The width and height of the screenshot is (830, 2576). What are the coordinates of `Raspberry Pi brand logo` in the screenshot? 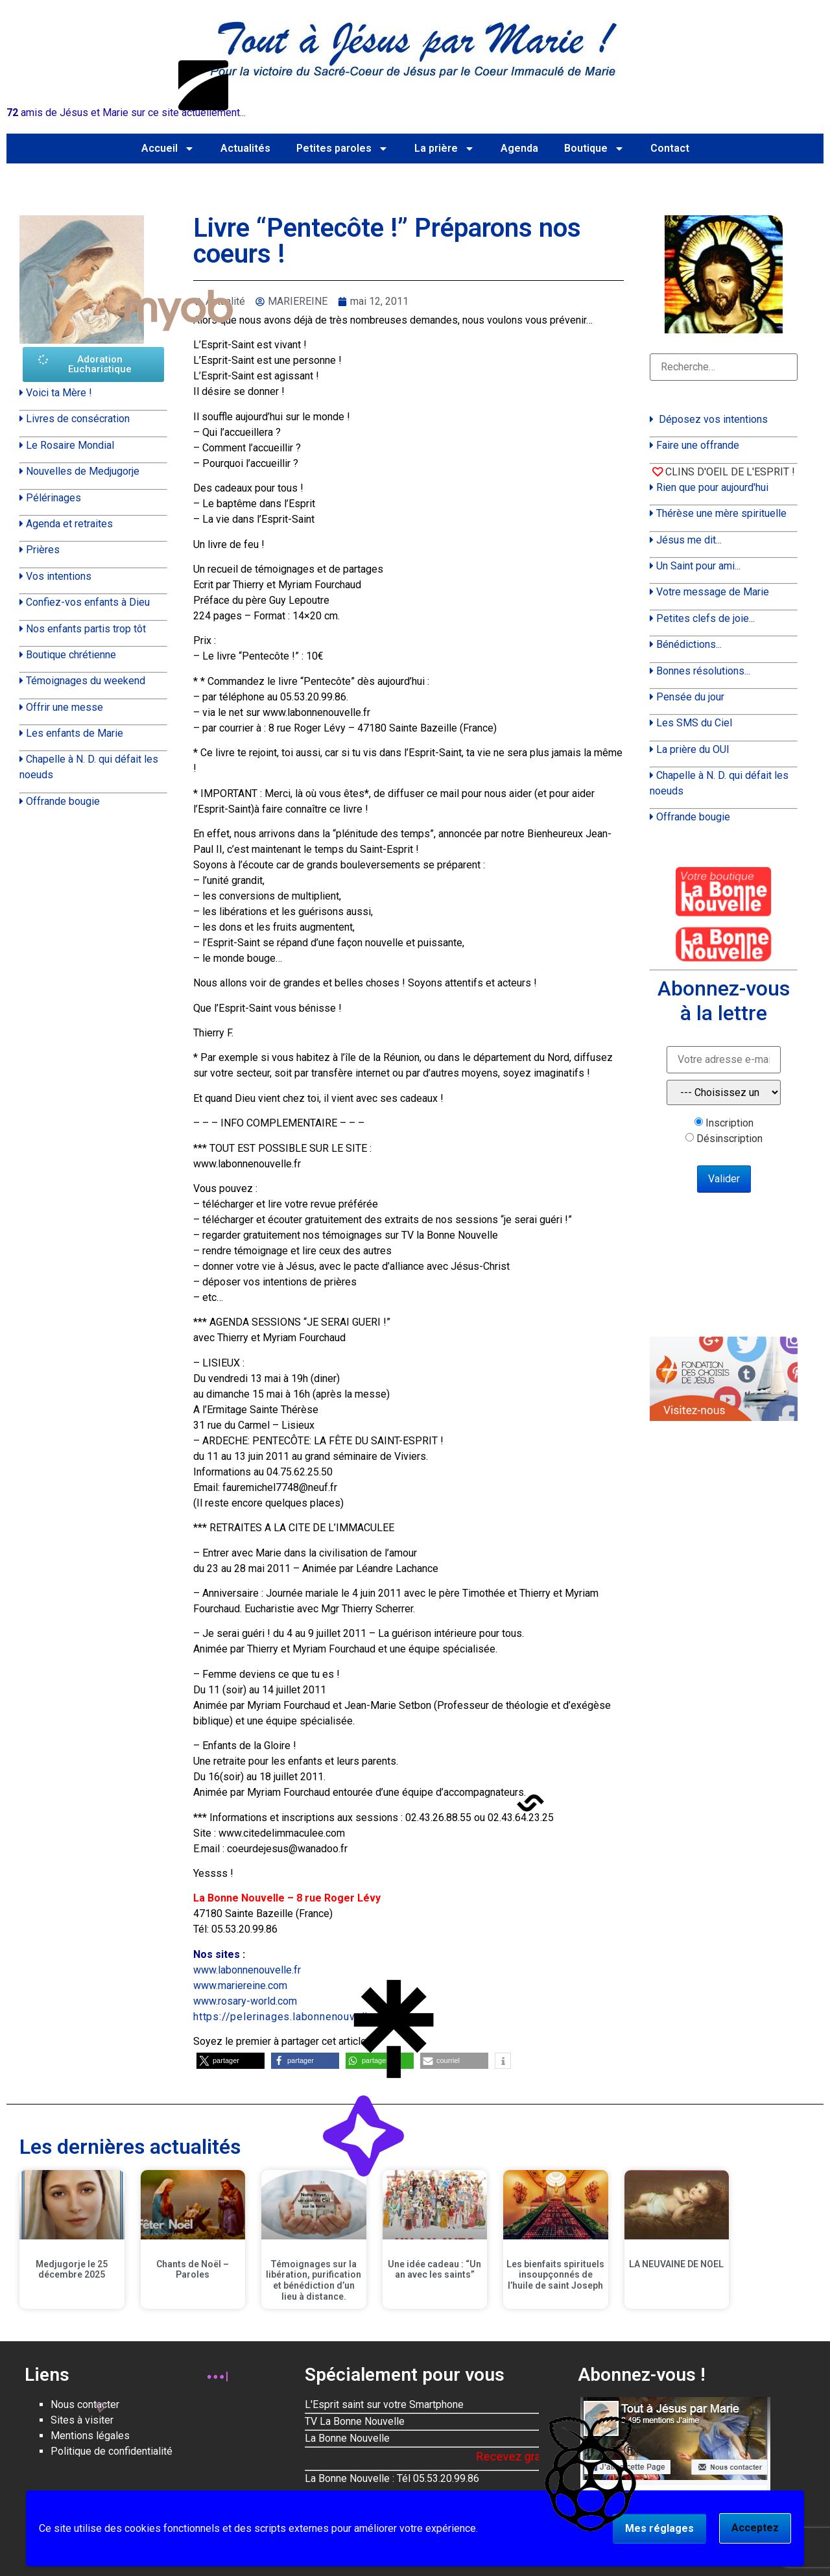 It's located at (590, 2474).